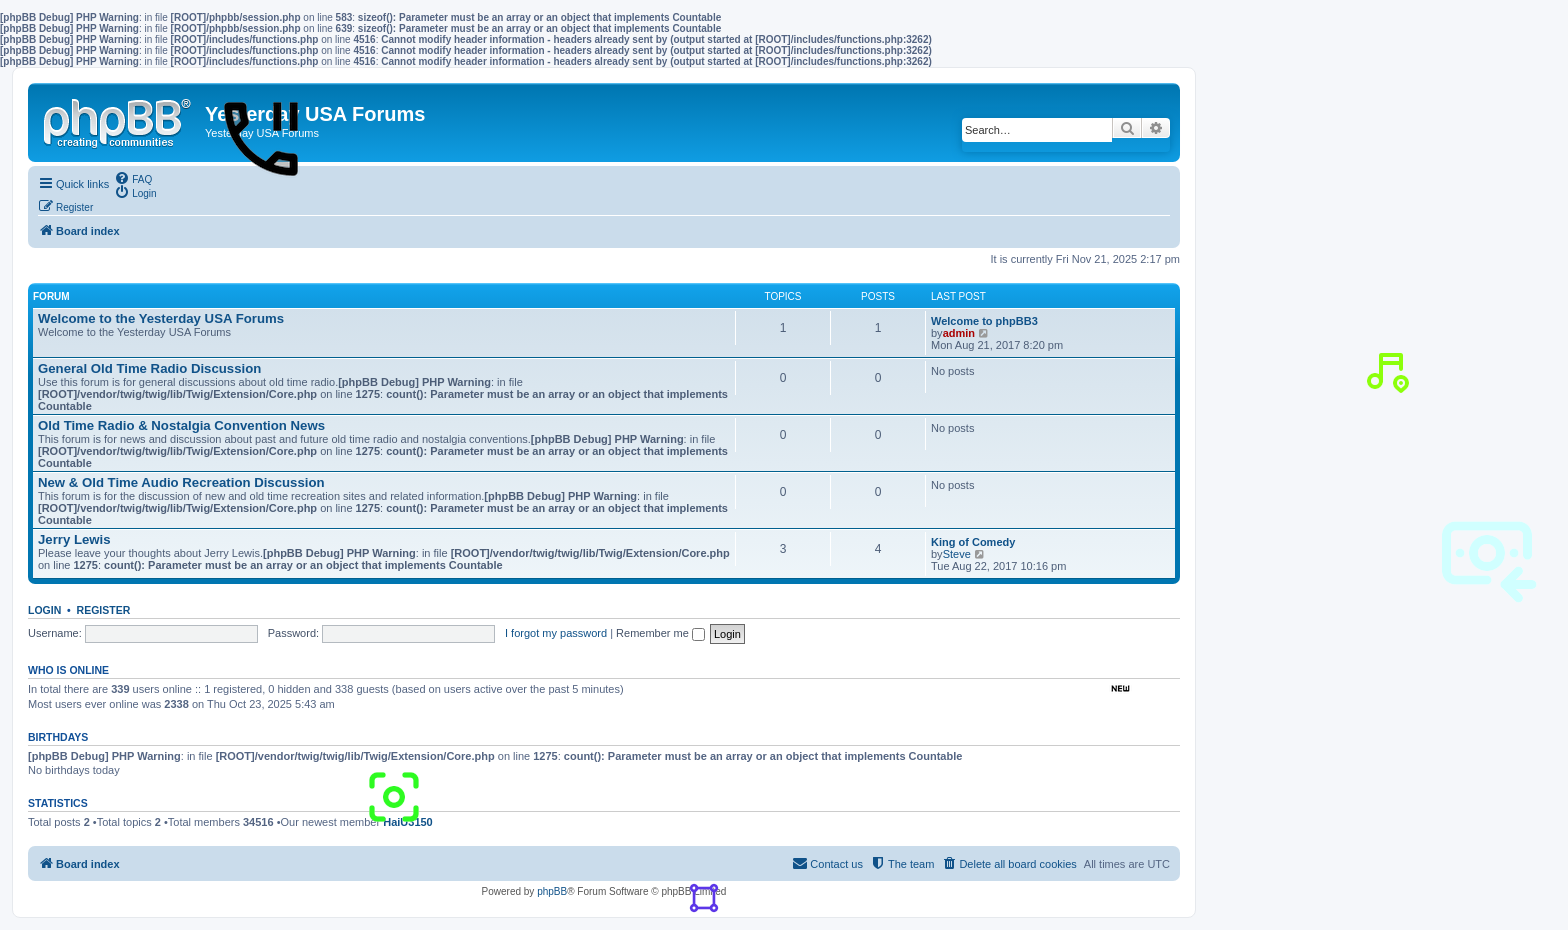  I want to click on request a refund or money back, so click(1487, 553).